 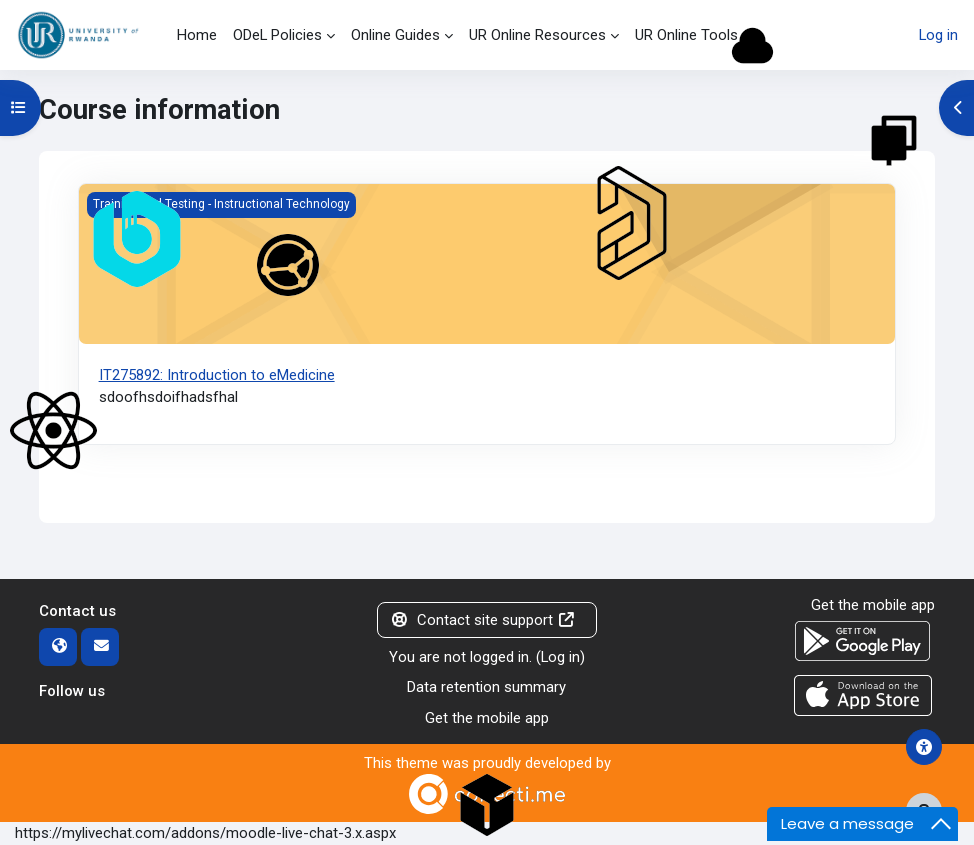 I want to click on open beekeeper studio database management app, so click(x=137, y=239).